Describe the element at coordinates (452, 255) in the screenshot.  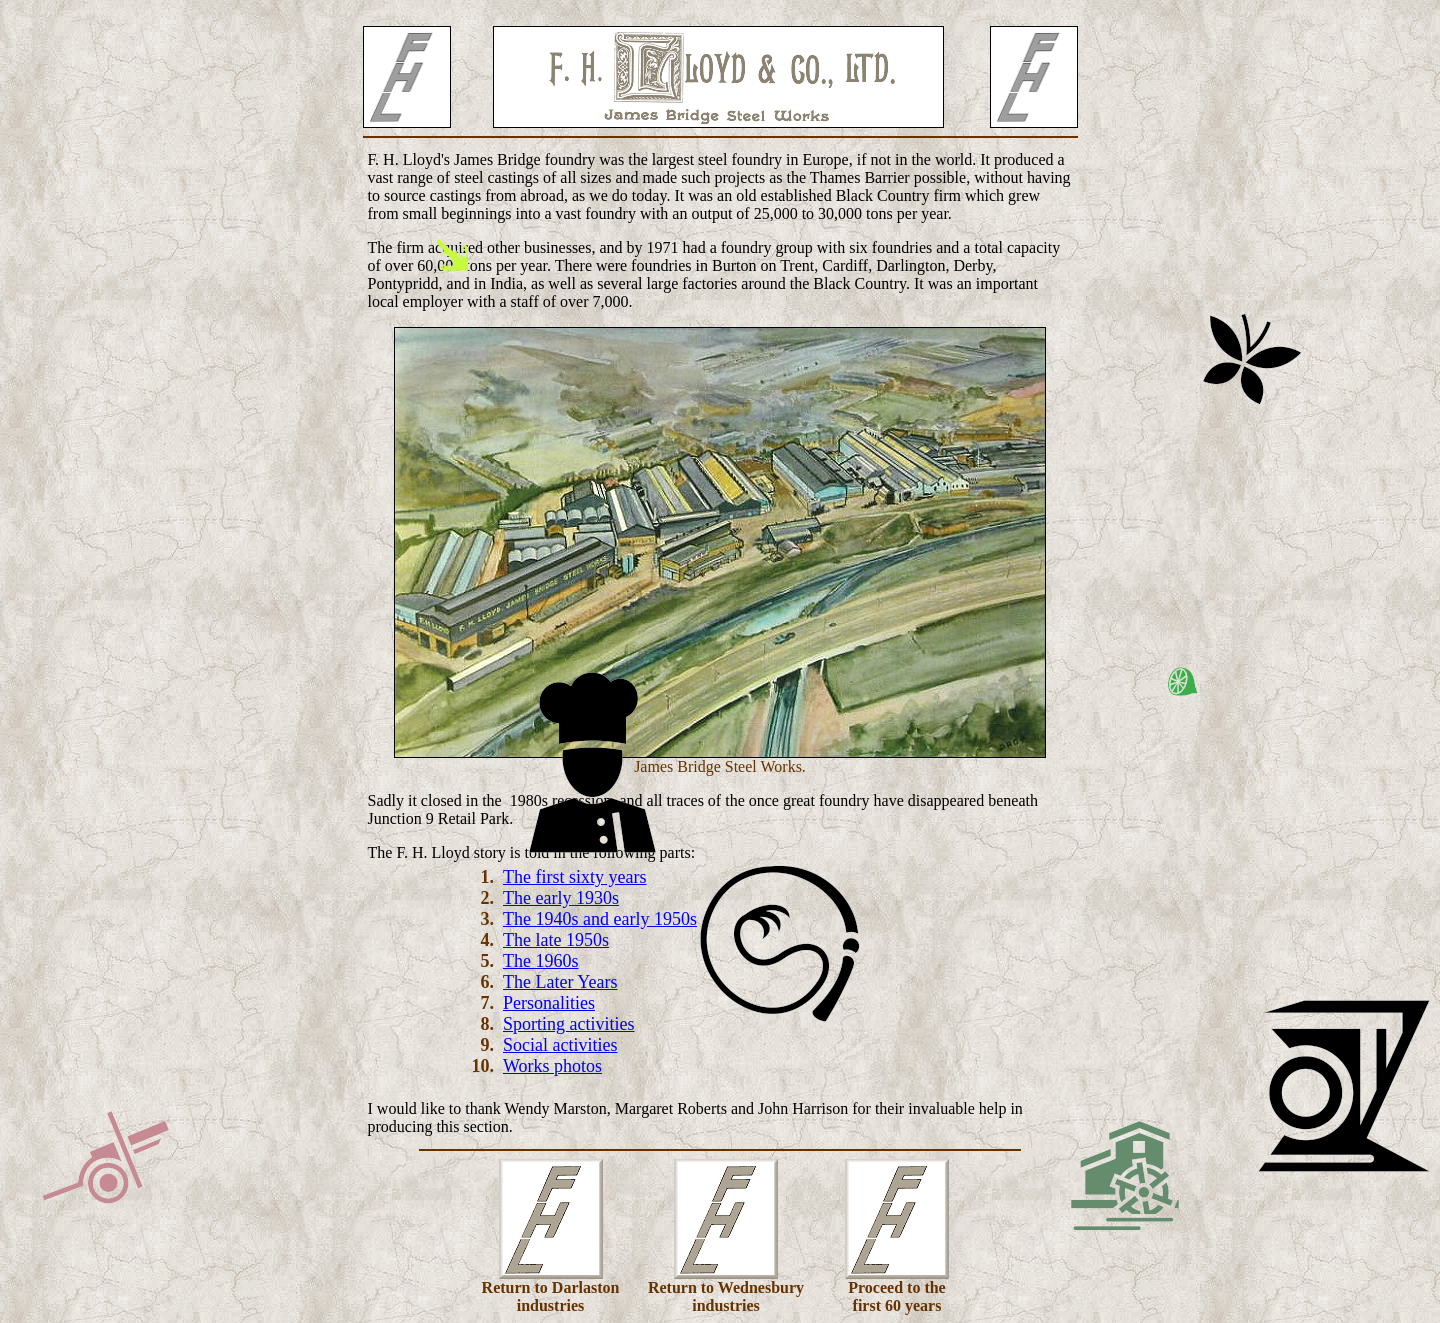
I see `activate dragon breath ability` at that location.